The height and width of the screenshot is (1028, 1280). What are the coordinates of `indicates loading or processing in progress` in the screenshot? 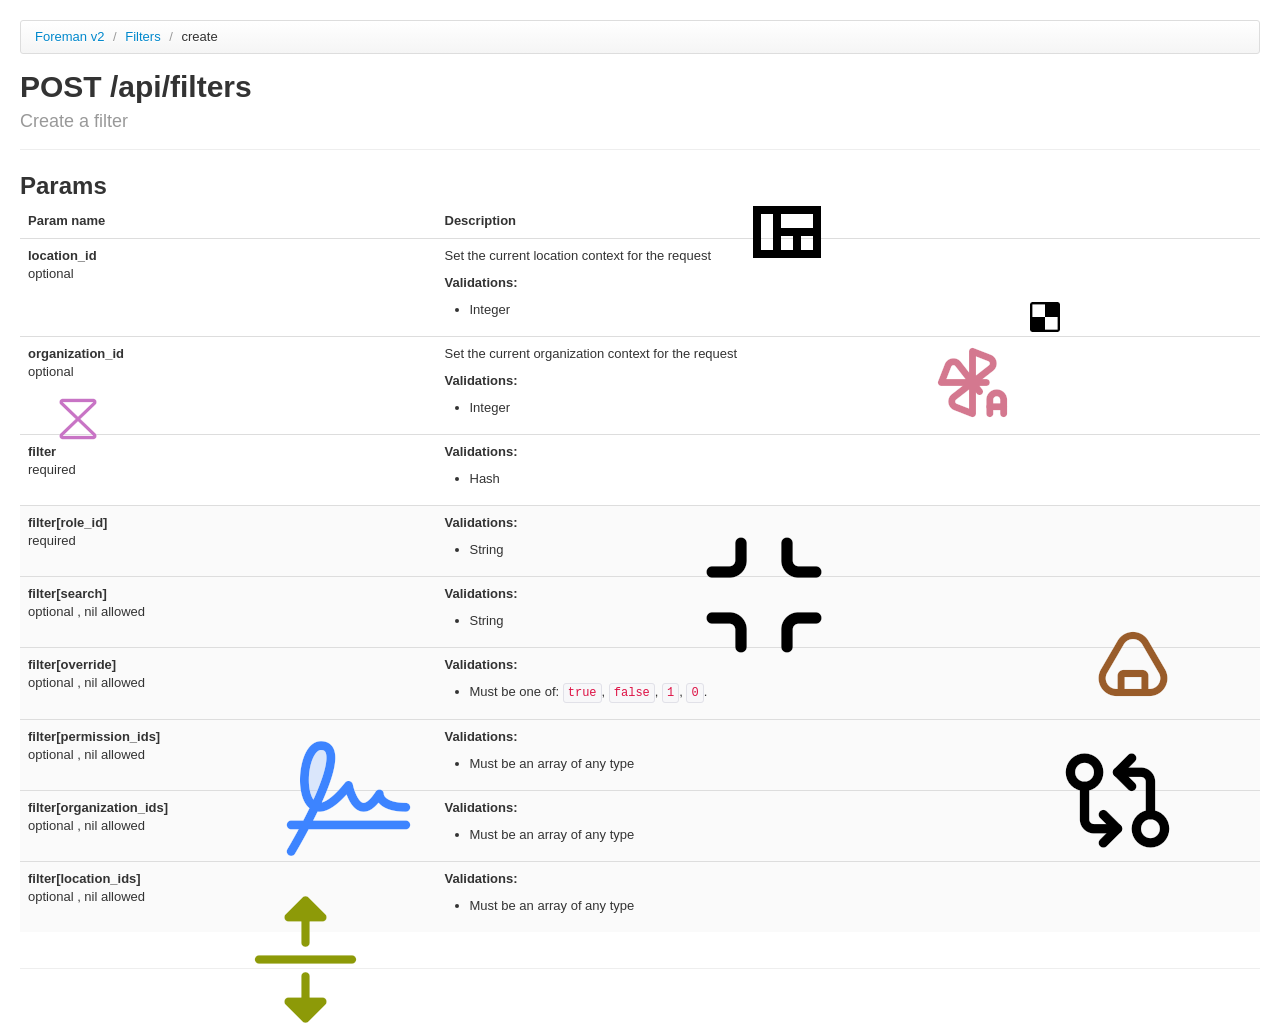 It's located at (78, 419).